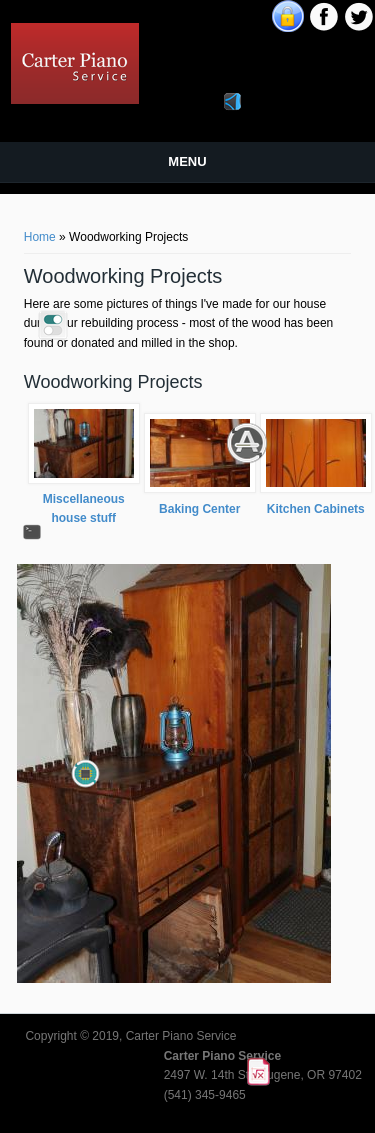 This screenshot has width=375, height=1133. What do you see at coordinates (232, 101) in the screenshot?
I see `open Adobe Acrobat Reader` at bounding box center [232, 101].